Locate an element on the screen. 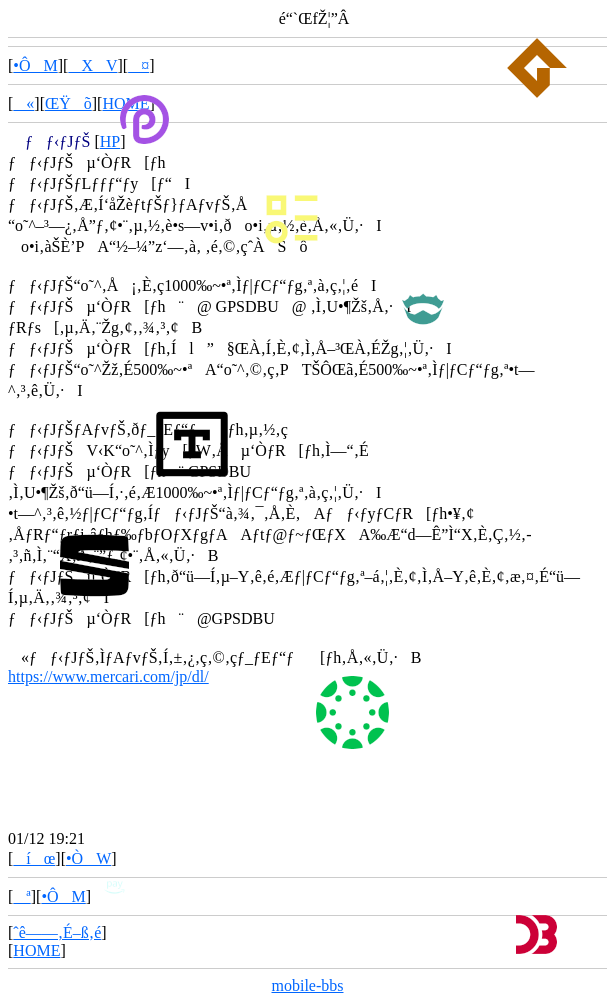 This screenshot has width=615, height=1003. view list with mixed content types is located at coordinates (292, 218).